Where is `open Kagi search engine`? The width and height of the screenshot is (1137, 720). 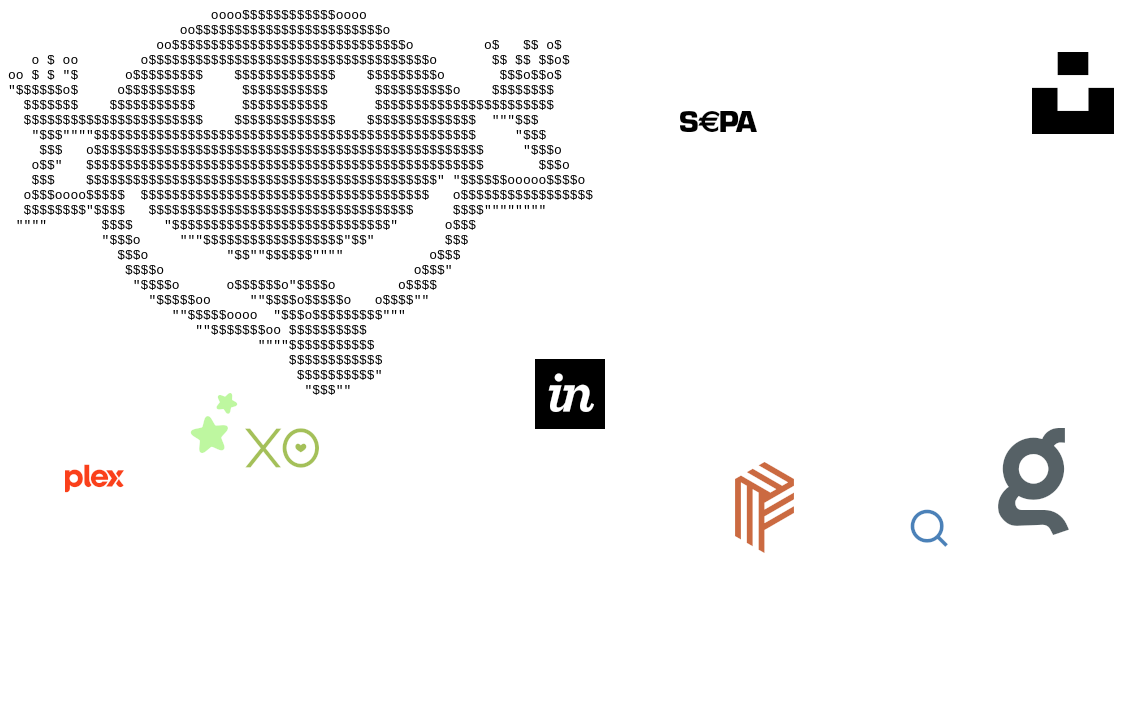
open Kagi search engine is located at coordinates (1033, 481).